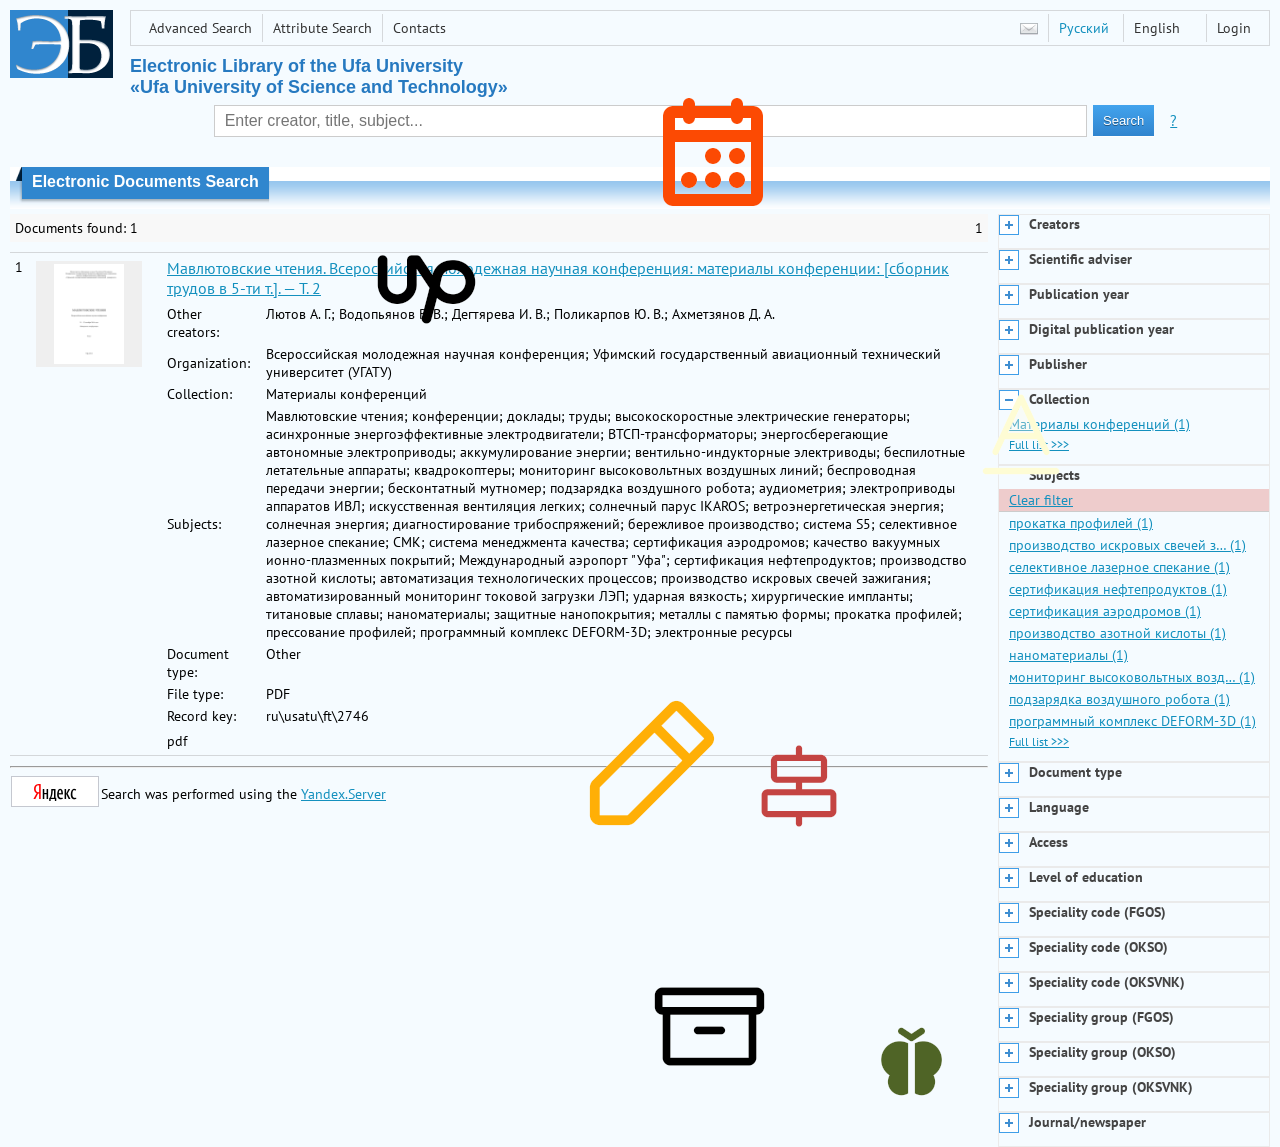 The image size is (1280, 1147). What do you see at coordinates (799, 786) in the screenshot?
I see `align objects to horizontal center` at bounding box center [799, 786].